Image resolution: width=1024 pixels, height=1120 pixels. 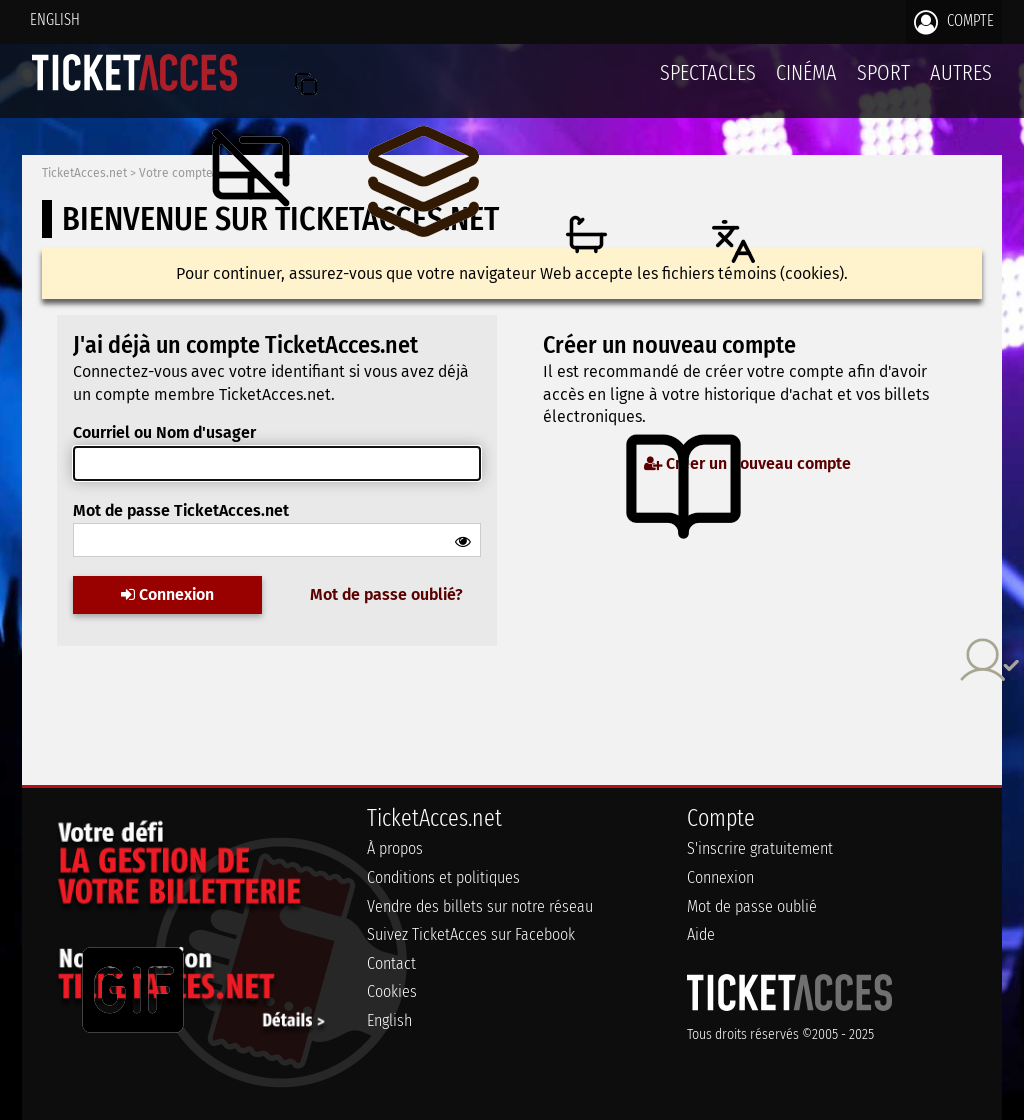 I want to click on verify or approve a user account, so click(x=987, y=661).